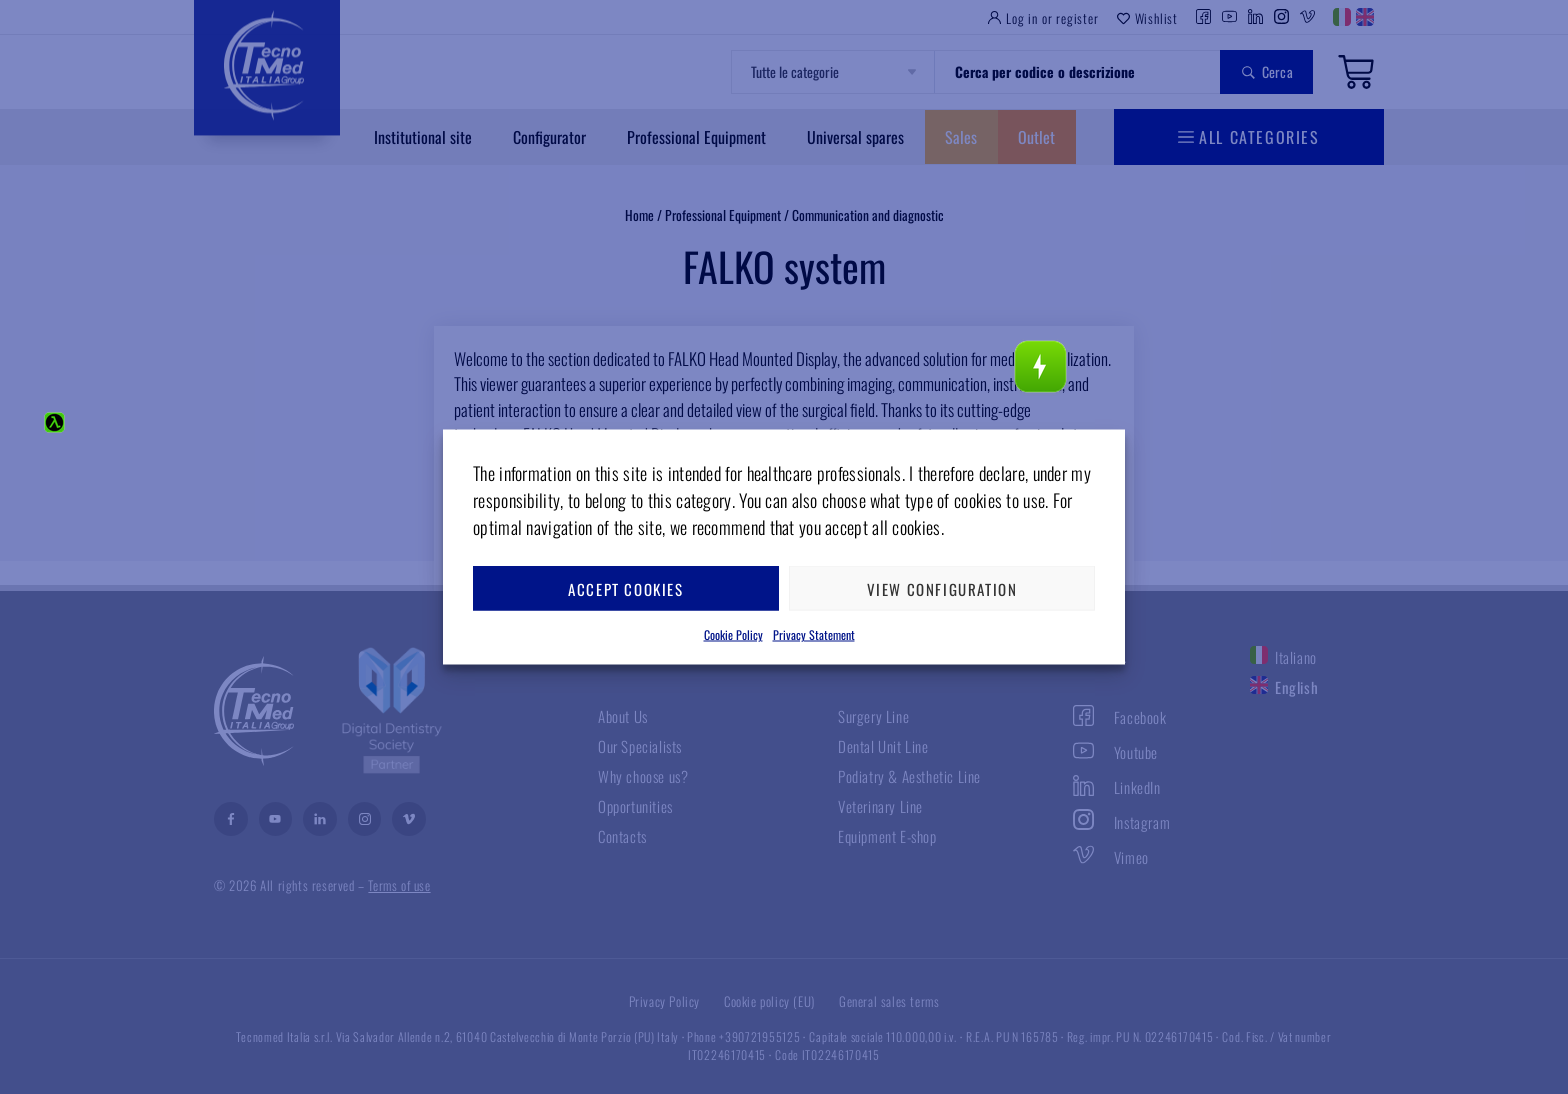 The image size is (1568, 1094). I want to click on launch half-life: opposing force game, so click(54, 422).